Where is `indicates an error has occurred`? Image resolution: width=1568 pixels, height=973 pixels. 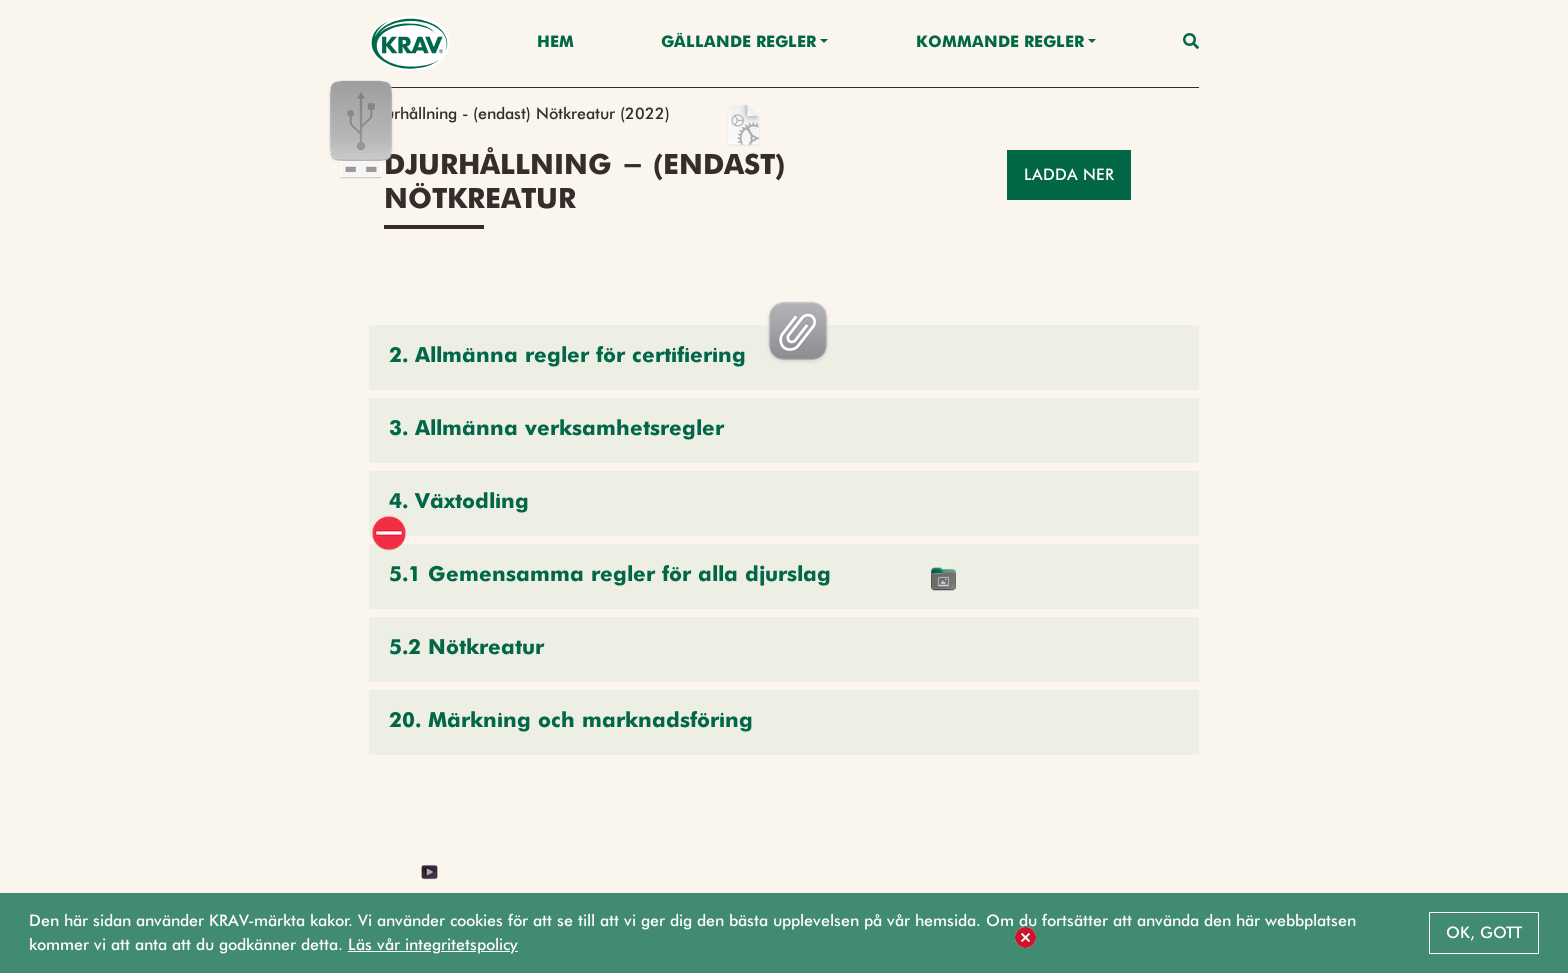 indicates an error has occurred is located at coordinates (389, 533).